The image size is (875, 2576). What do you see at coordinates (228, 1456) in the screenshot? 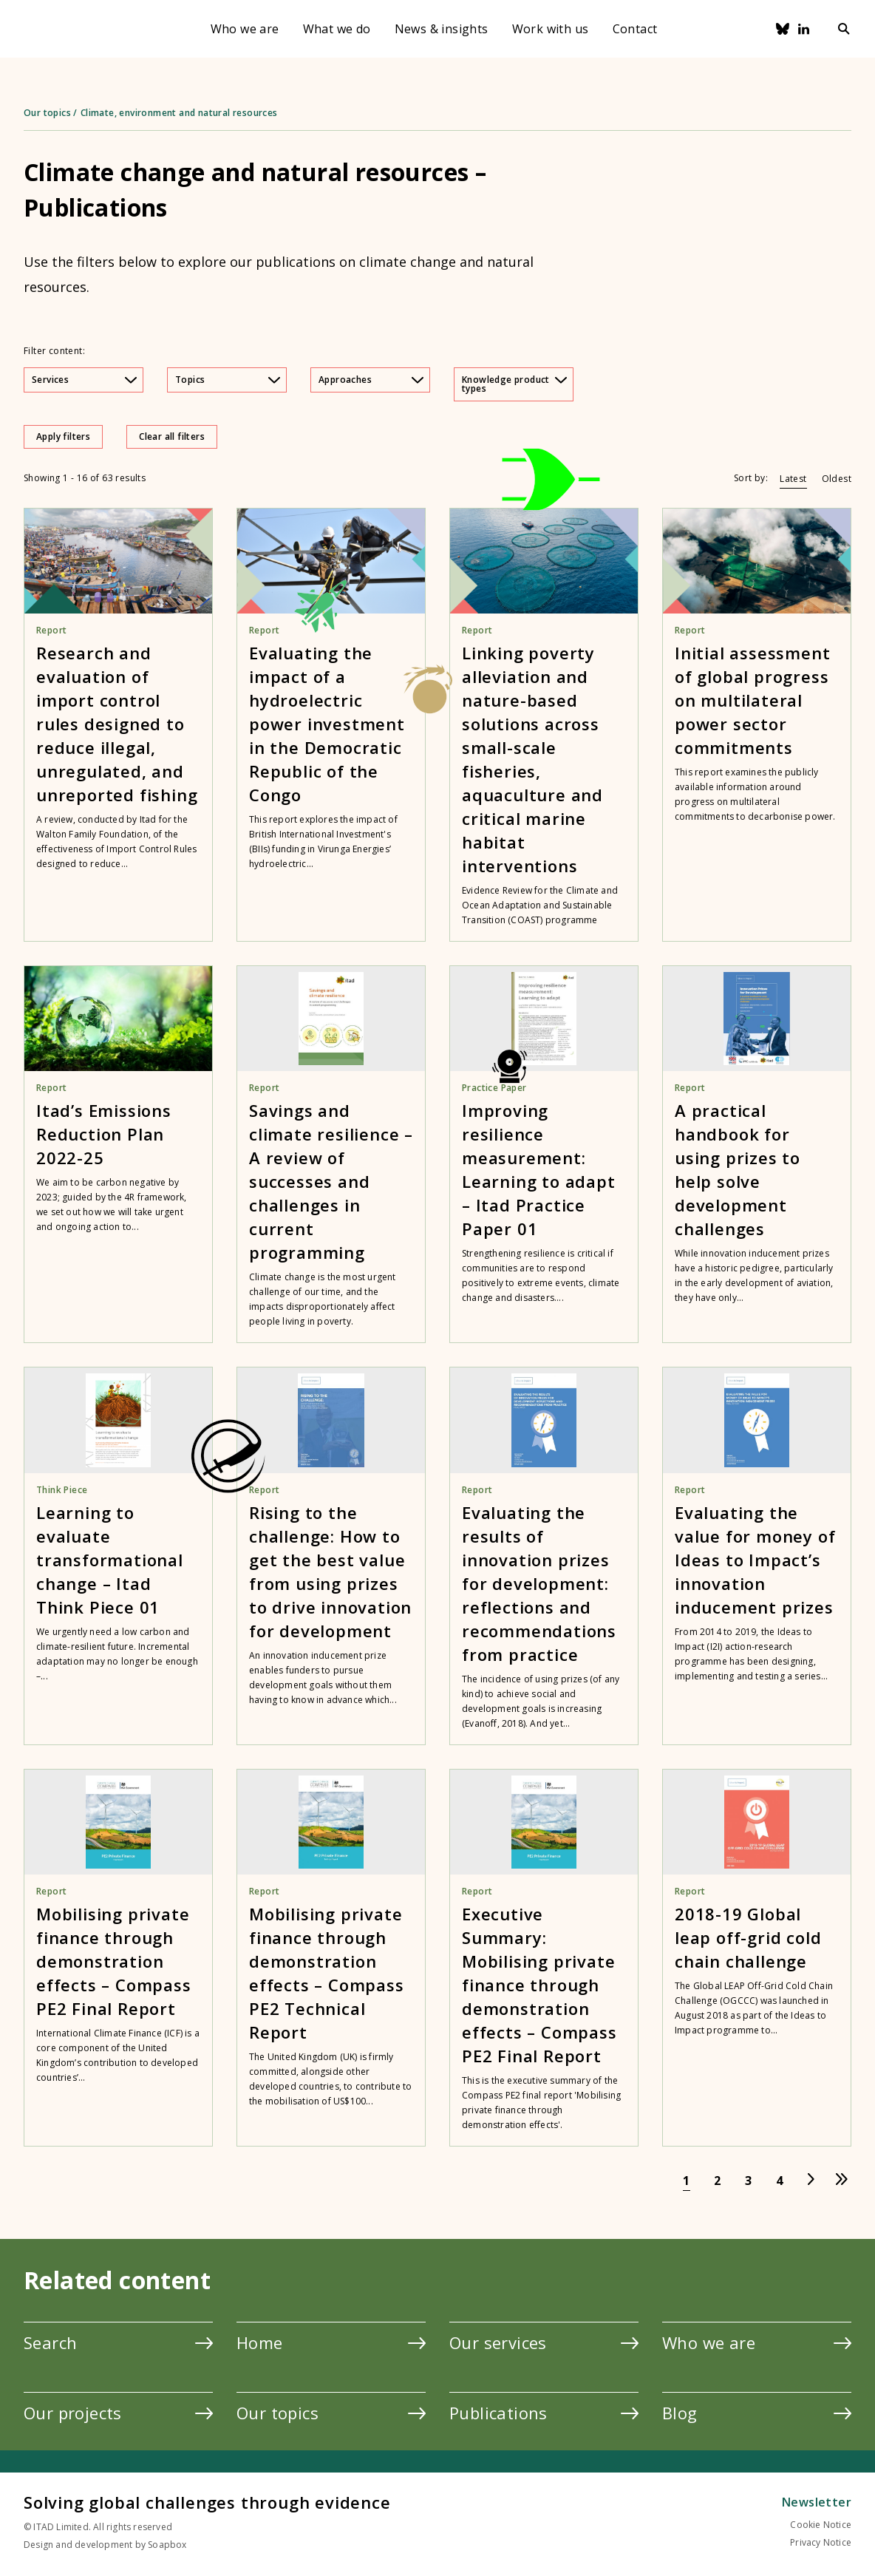
I see `activate spin attack or special sword ability` at bounding box center [228, 1456].